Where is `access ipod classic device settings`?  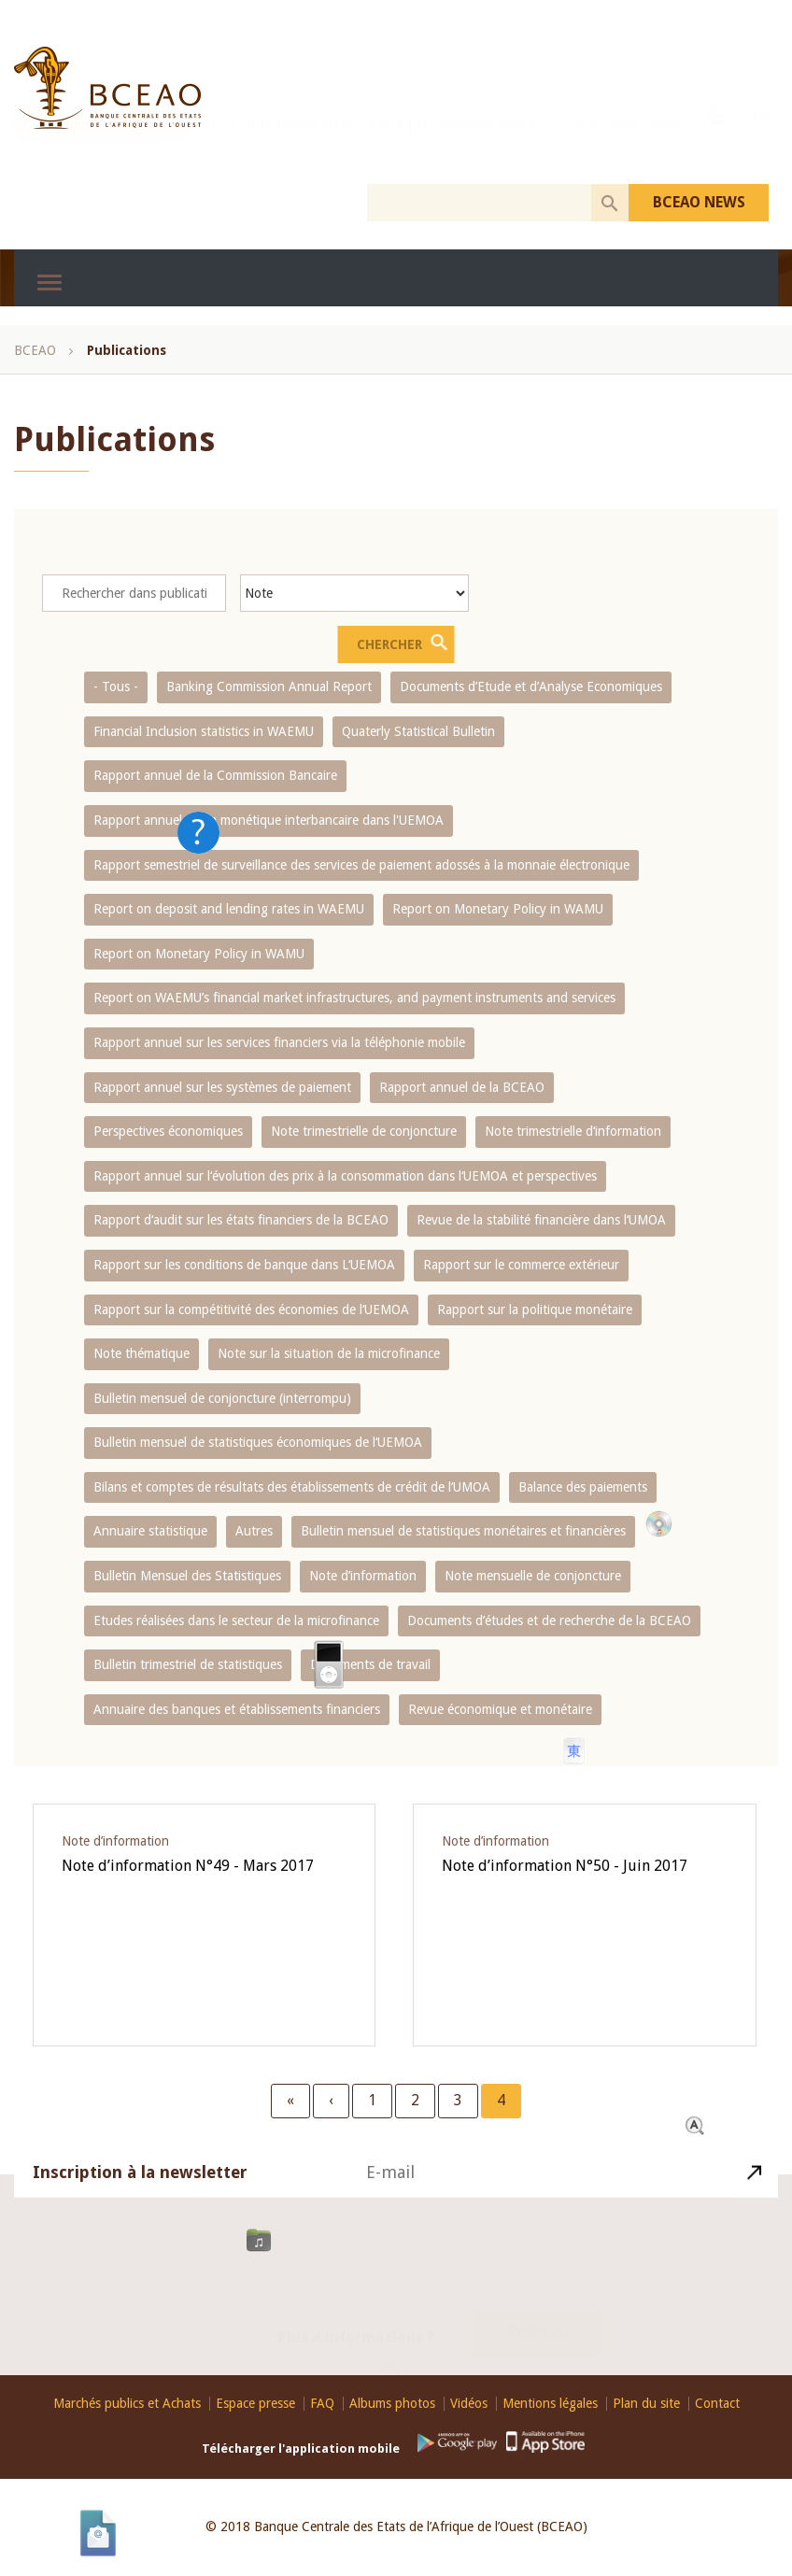 access ipod classic device settings is located at coordinates (329, 1664).